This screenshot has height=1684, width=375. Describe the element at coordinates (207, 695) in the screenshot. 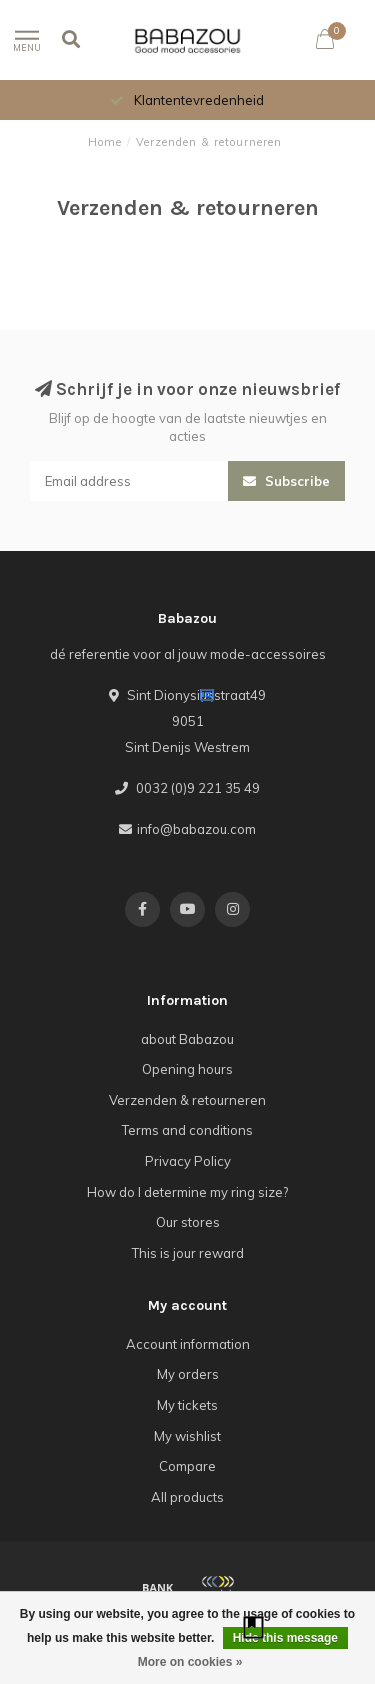

I see `access secure storage or vault features` at that location.